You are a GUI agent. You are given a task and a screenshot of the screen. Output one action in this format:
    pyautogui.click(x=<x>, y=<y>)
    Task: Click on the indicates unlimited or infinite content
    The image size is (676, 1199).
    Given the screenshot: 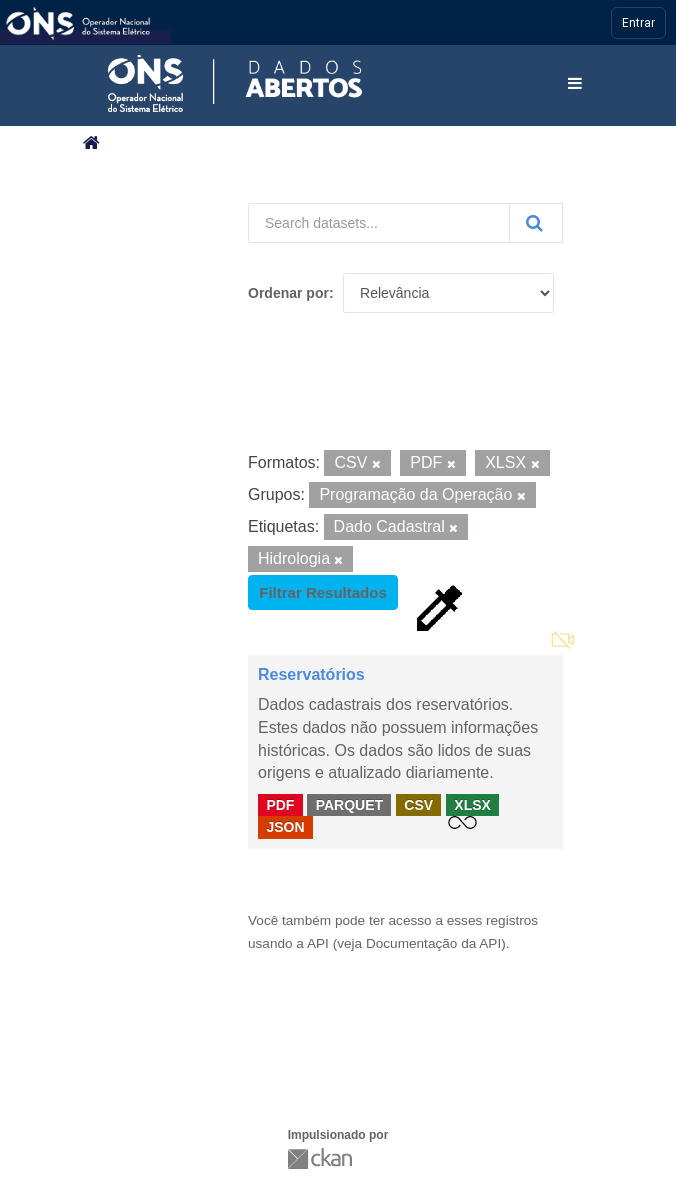 What is the action you would take?
    pyautogui.click(x=462, y=822)
    